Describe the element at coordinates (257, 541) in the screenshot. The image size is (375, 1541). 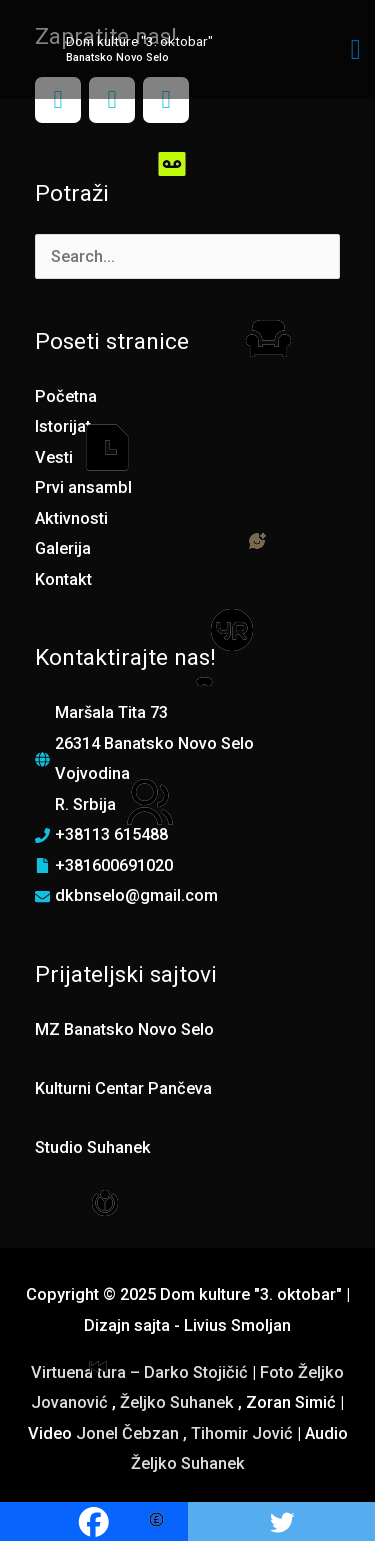
I see `chat with ai assistant` at that location.